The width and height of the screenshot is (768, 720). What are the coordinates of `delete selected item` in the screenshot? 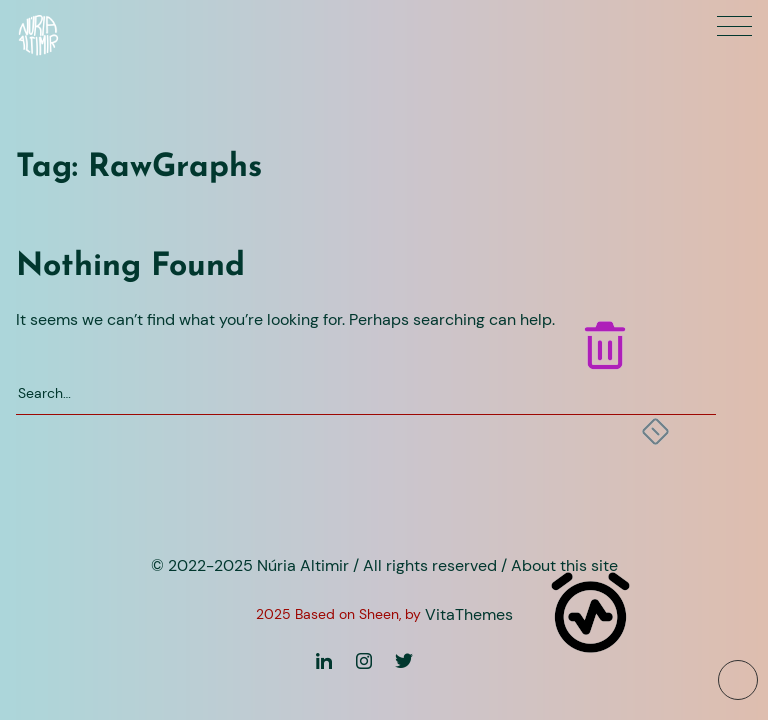 It's located at (605, 346).